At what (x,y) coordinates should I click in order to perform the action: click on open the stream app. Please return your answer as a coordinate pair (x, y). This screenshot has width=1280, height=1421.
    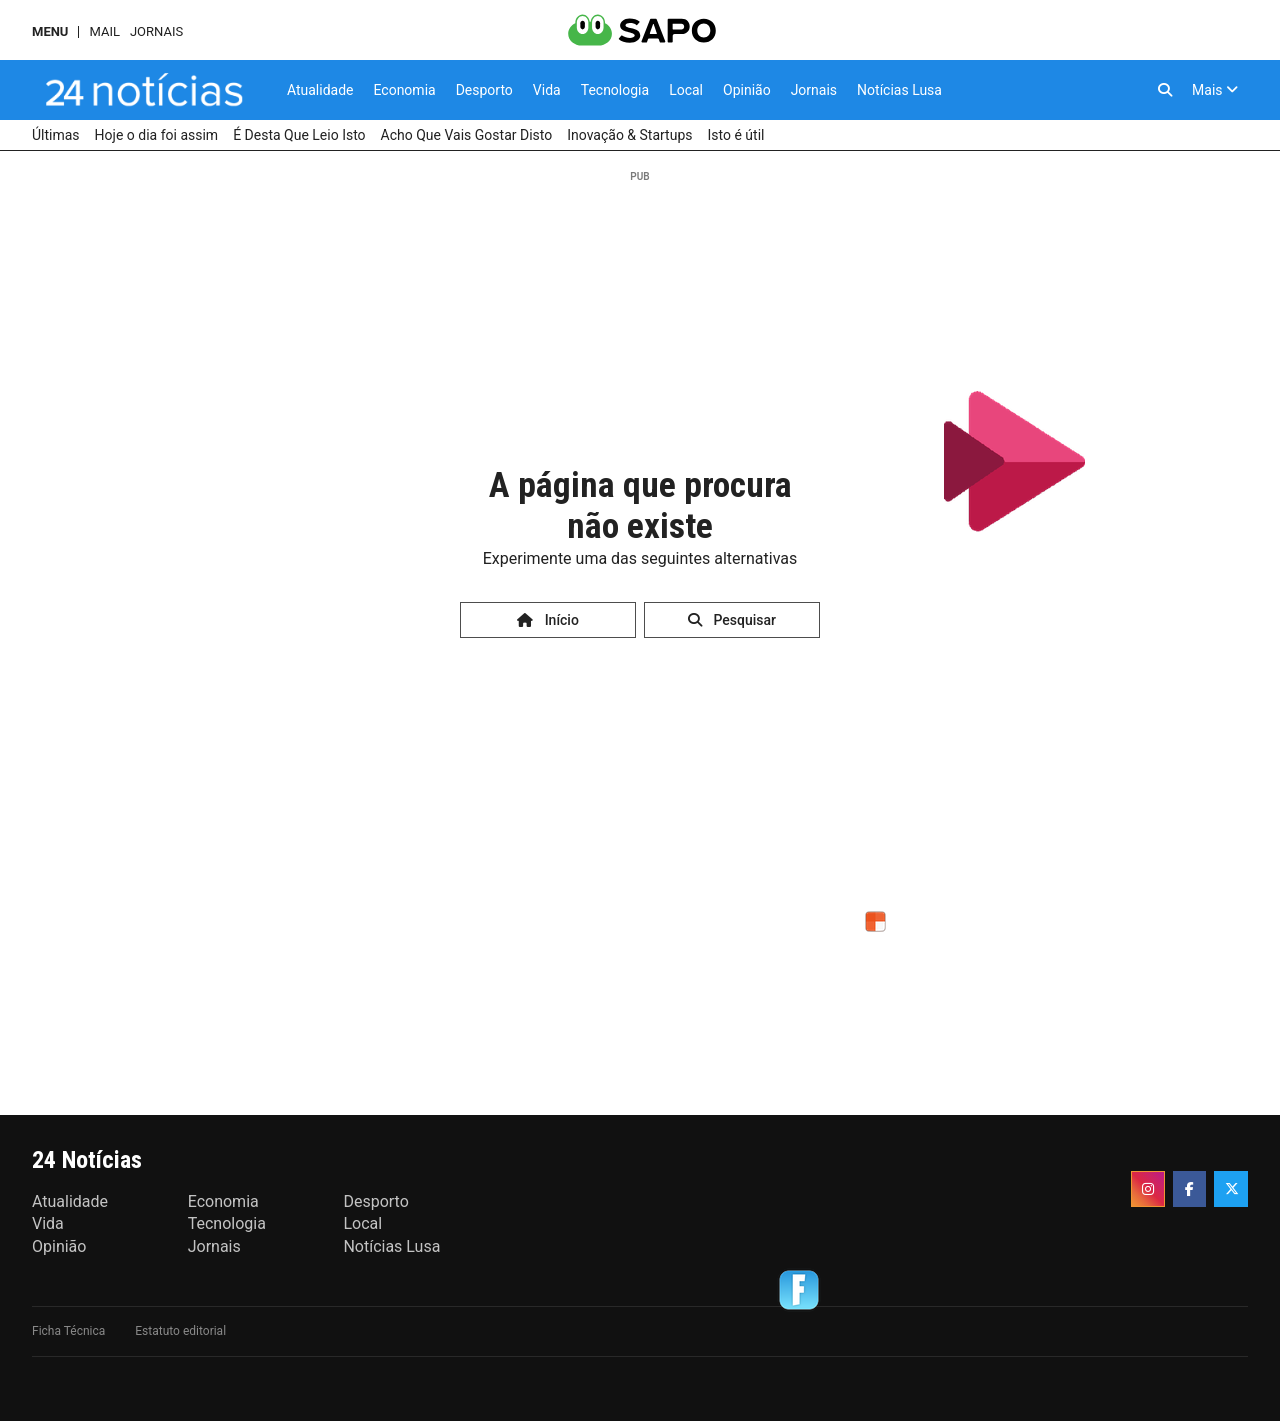
    Looking at the image, I should click on (1014, 461).